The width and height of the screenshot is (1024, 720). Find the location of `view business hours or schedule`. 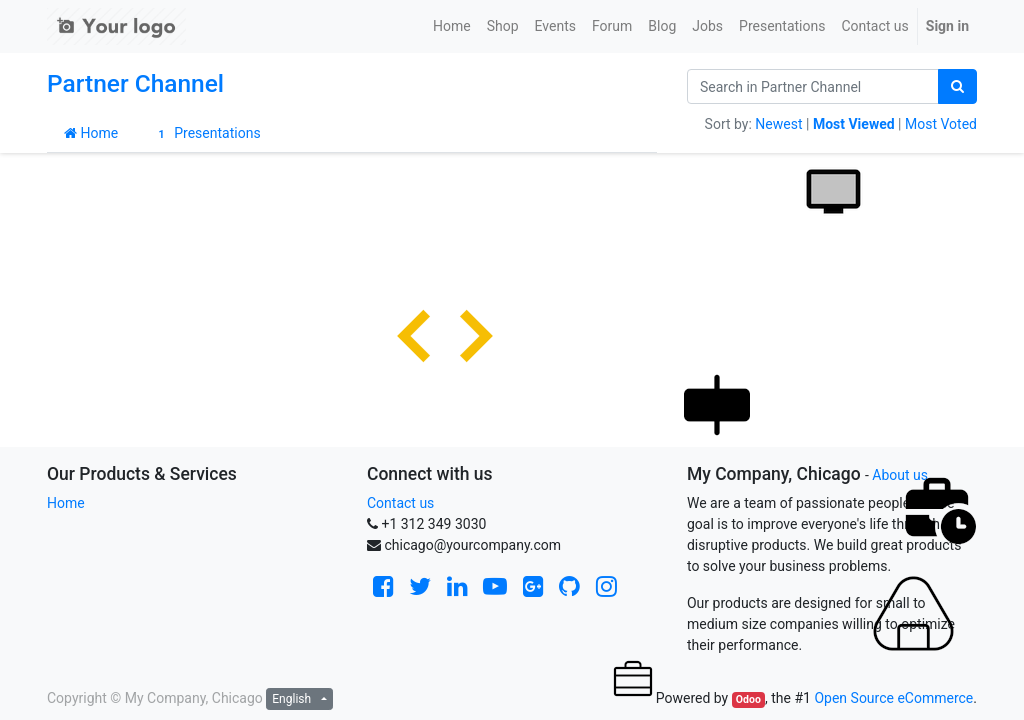

view business hours or schedule is located at coordinates (937, 509).